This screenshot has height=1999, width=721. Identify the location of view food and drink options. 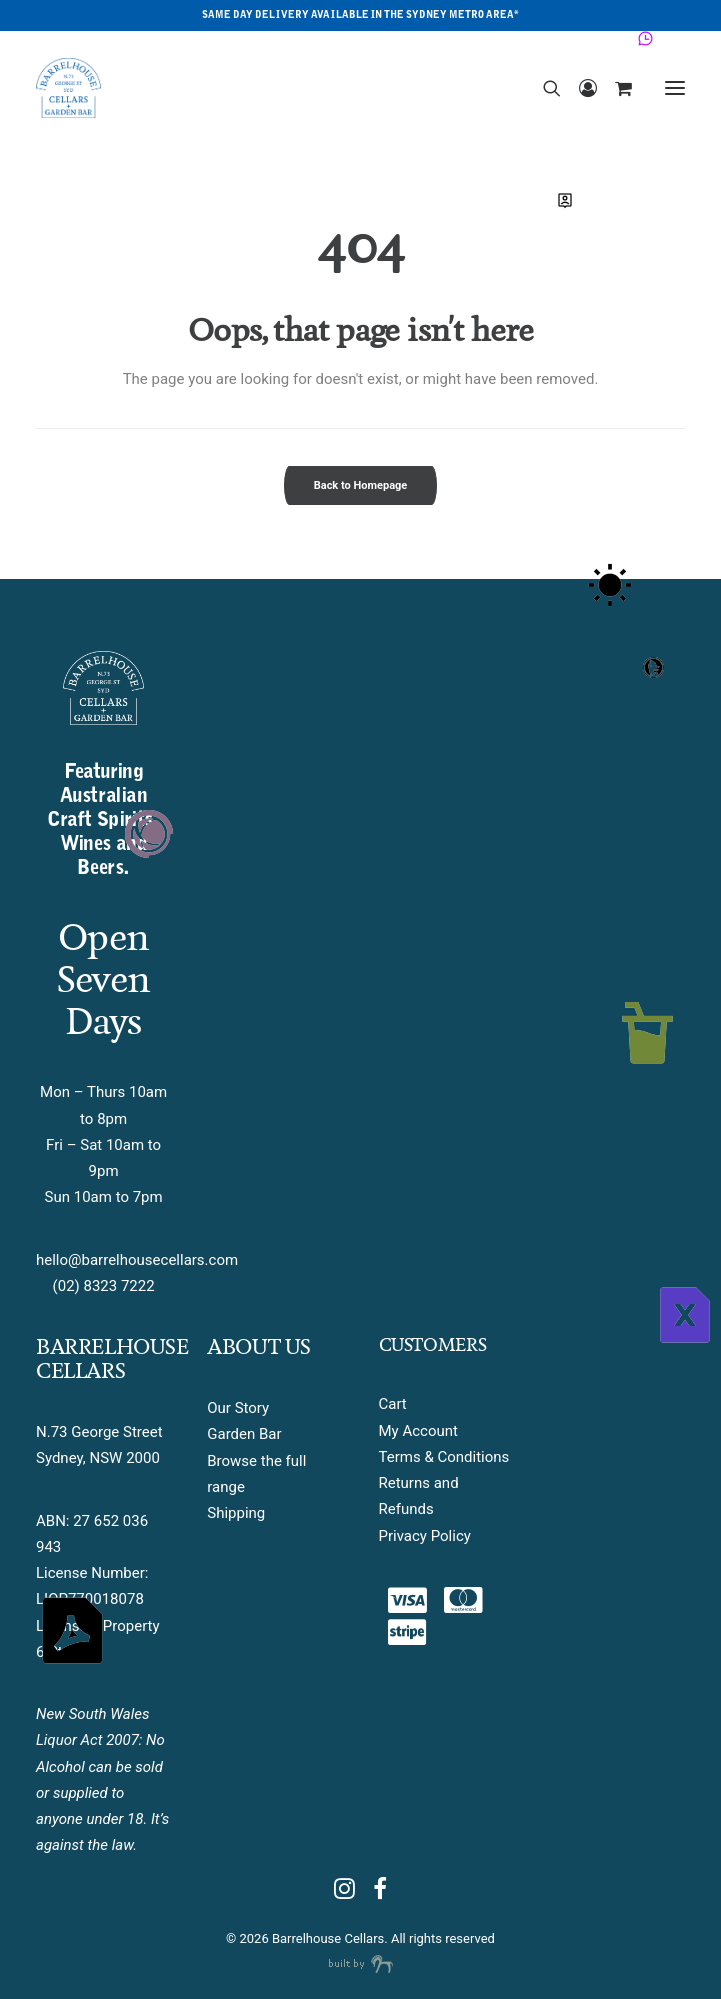
(647, 1035).